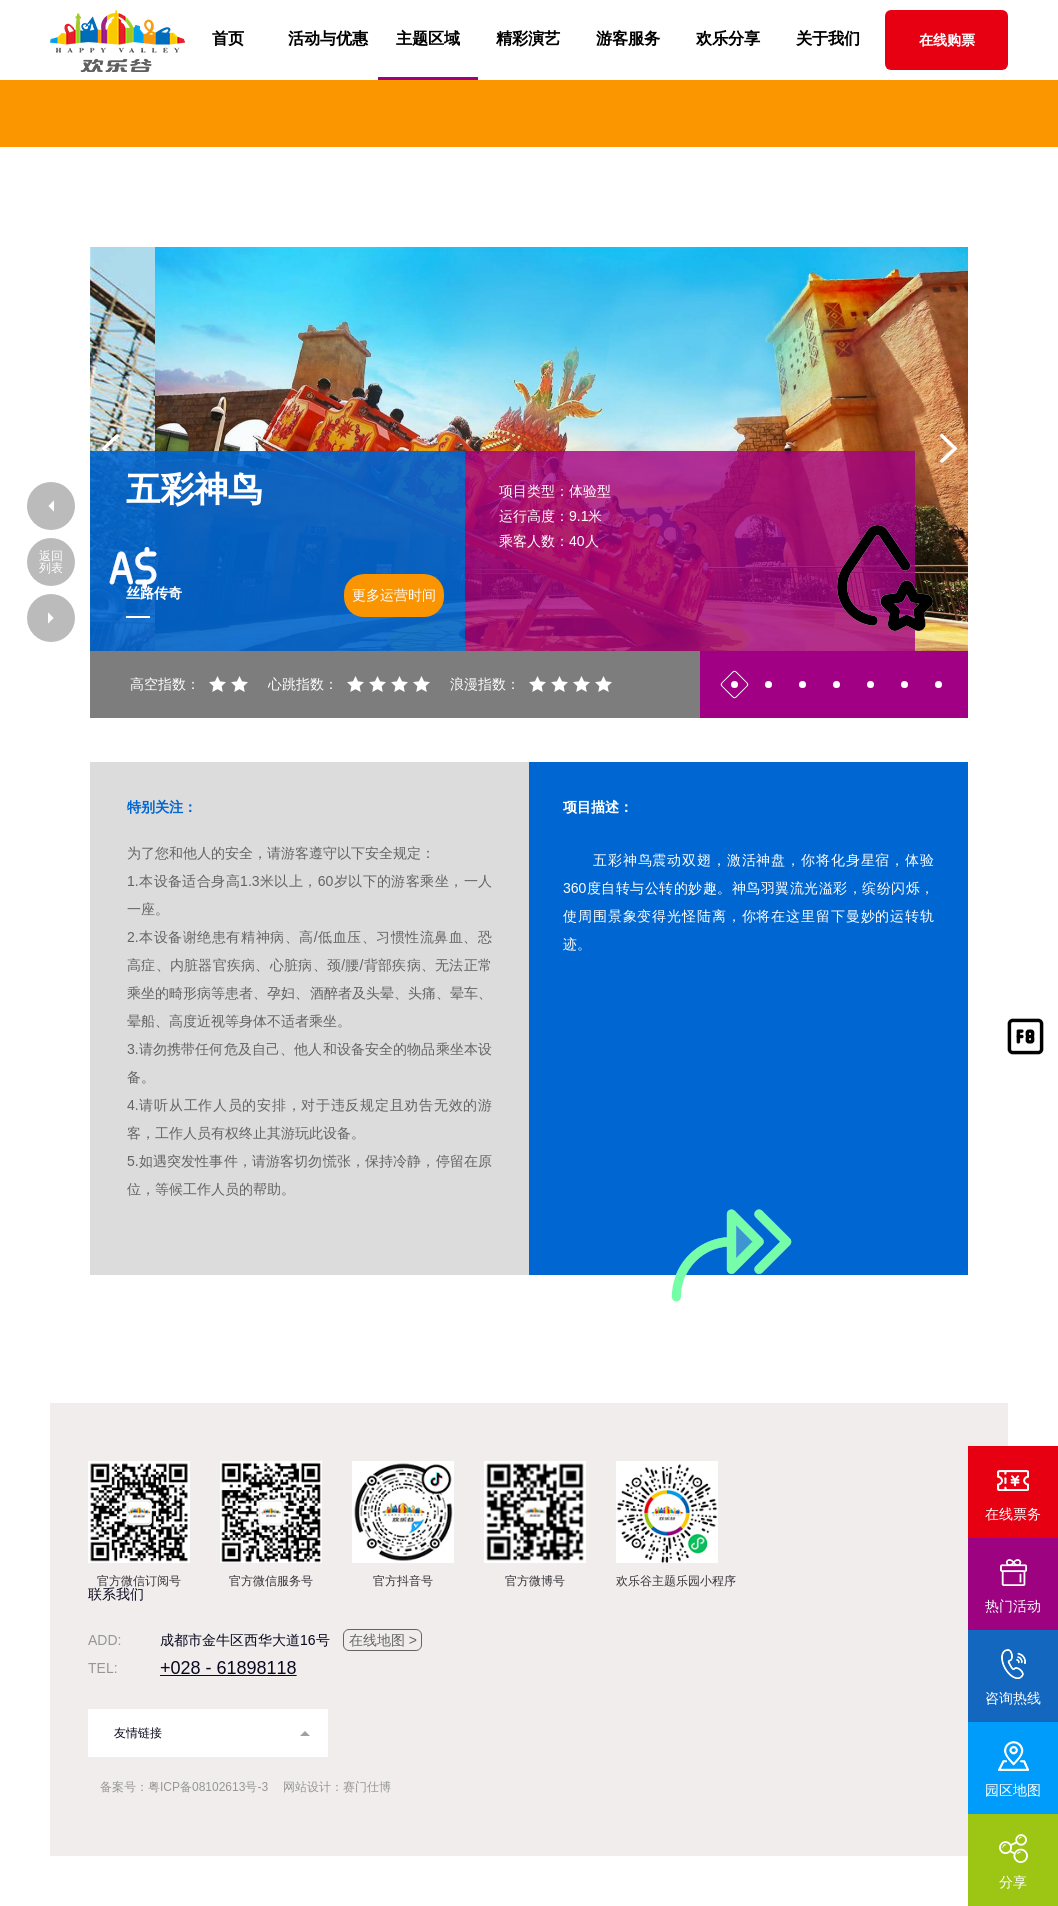 The height and width of the screenshot is (1906, 1058). What do you see at coordinates (133, 568) in the screenshot?
I see `indicates australian dollar currency` at bounding box center [133, 568].